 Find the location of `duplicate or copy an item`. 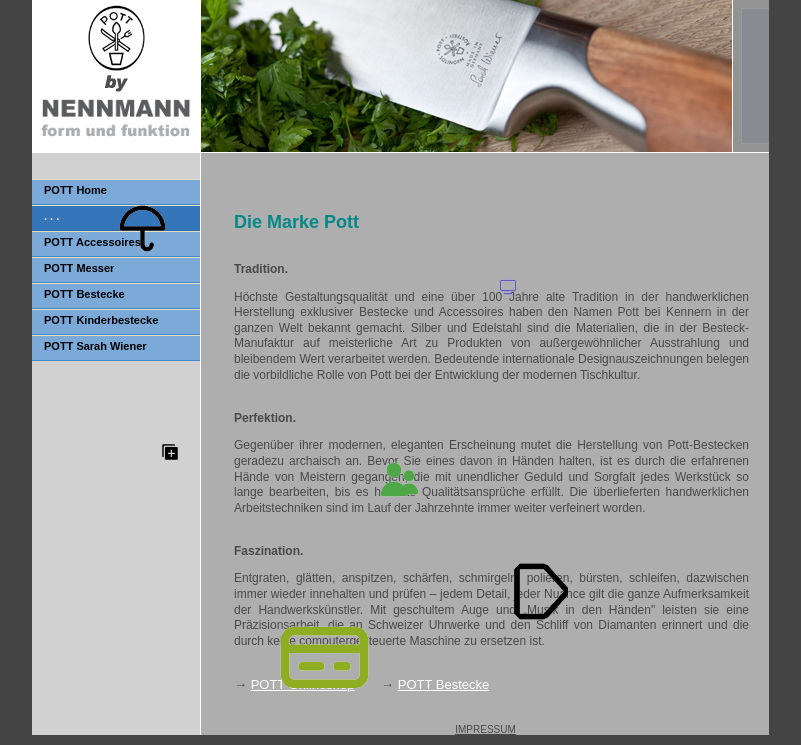

duplicate or copy an item is located at coordinates (170, 452).